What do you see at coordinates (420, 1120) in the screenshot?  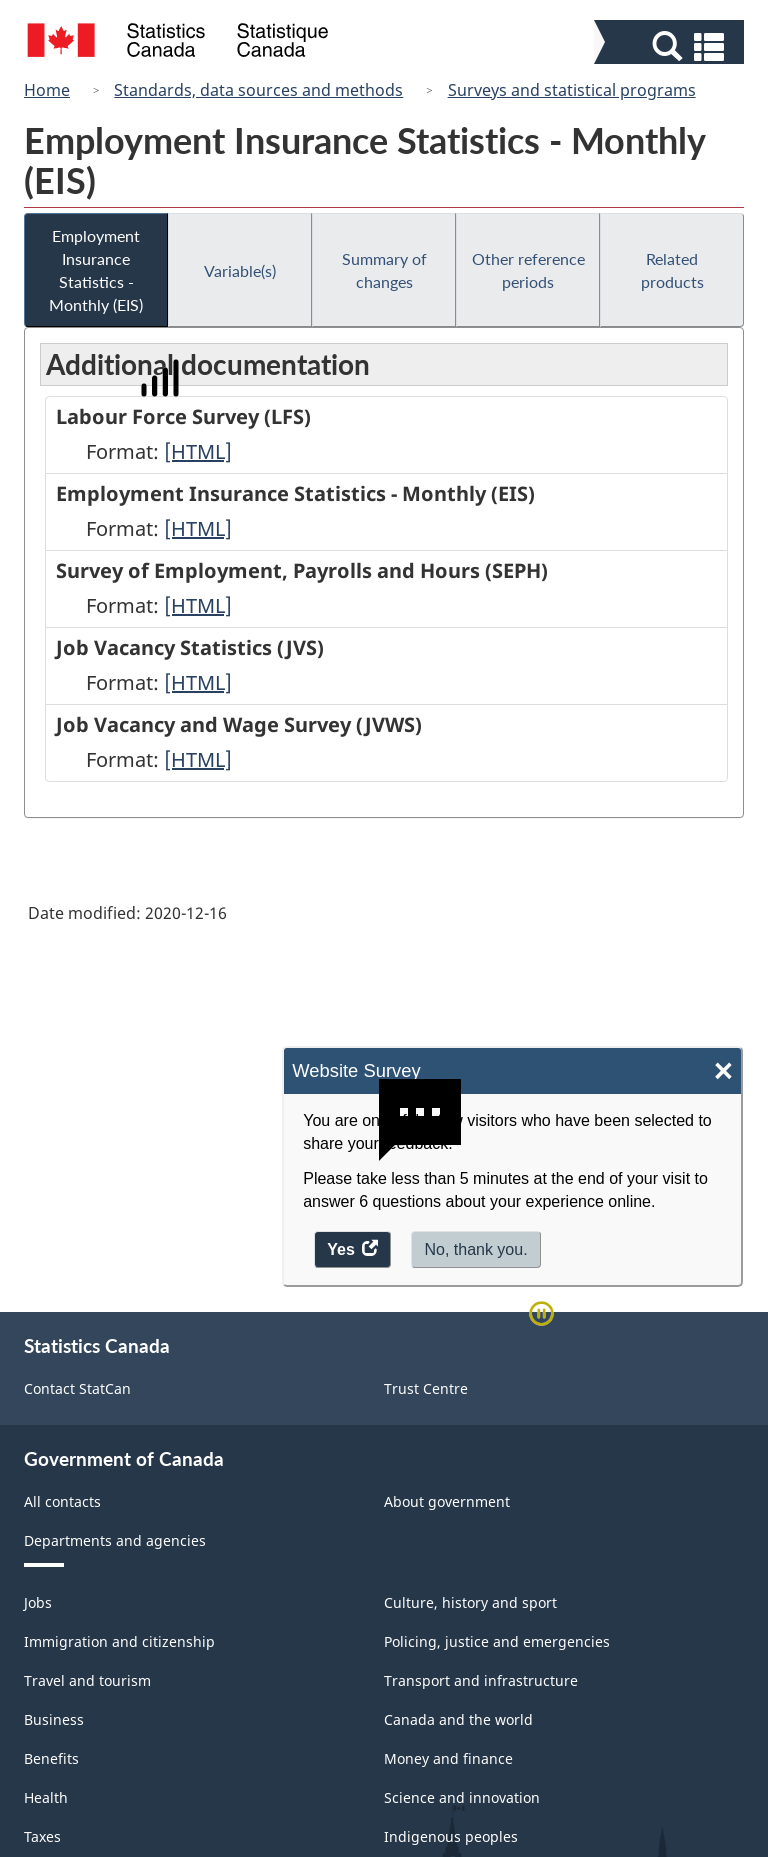 I see `open text messaging app` at bounding box center [420, 1120].